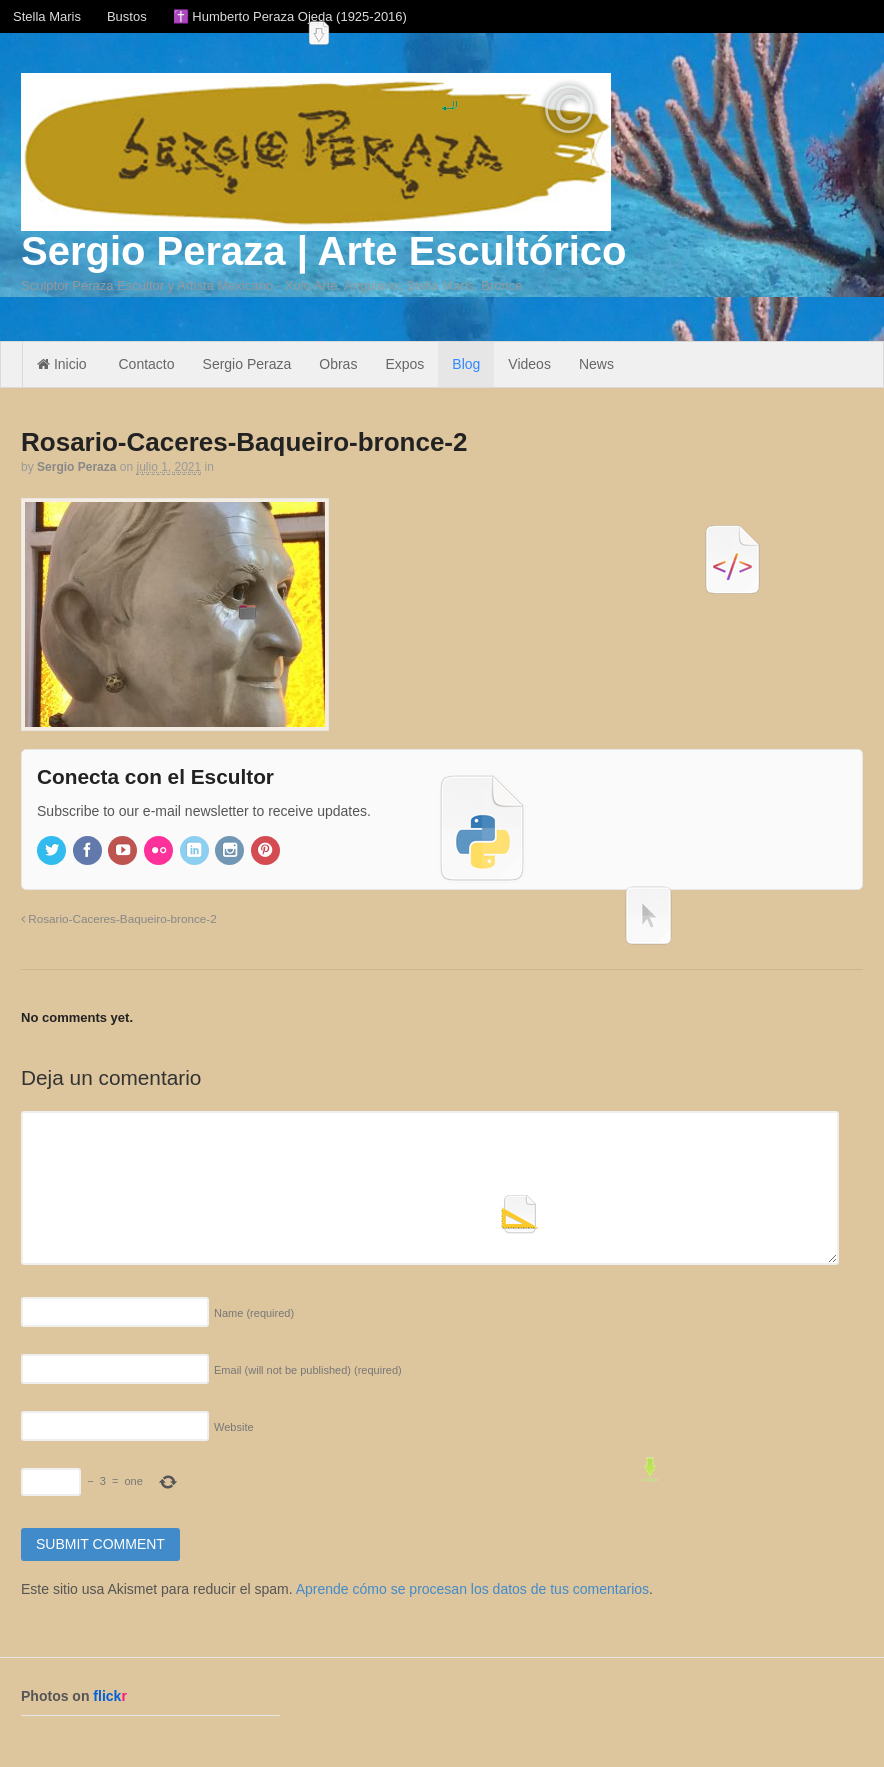 The height and width of the screenshot is (1767, 884). I want to click on configure page layout settings, so click(520, 1214).